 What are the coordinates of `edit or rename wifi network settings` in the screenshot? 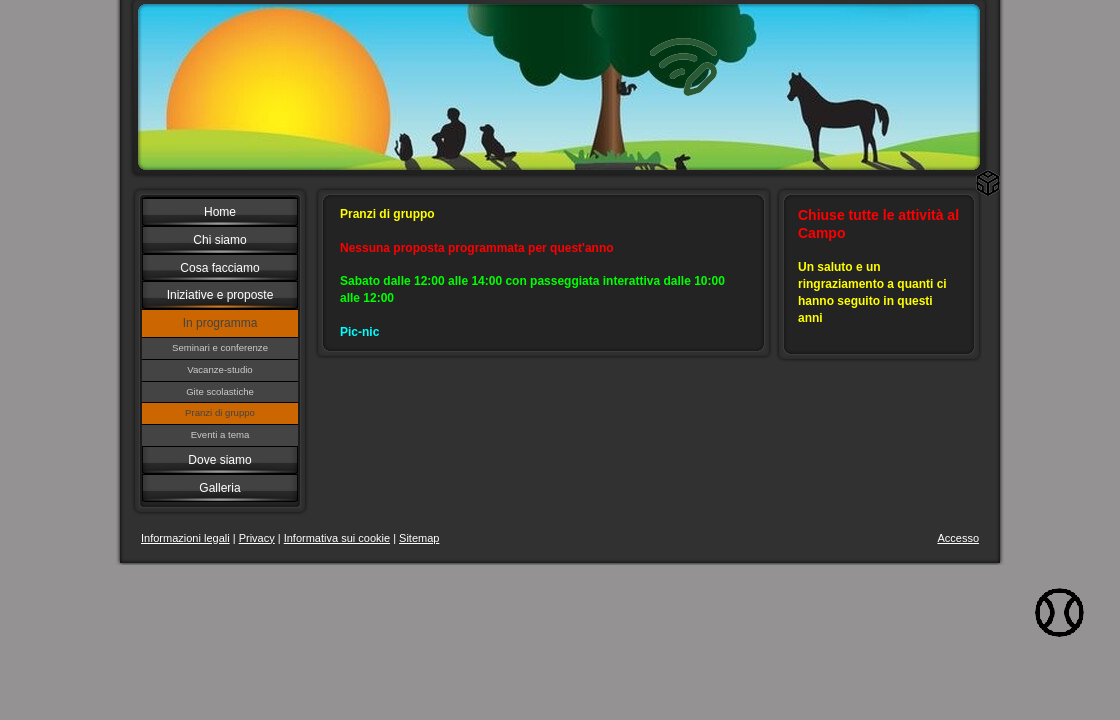 It's located at (683, 62).